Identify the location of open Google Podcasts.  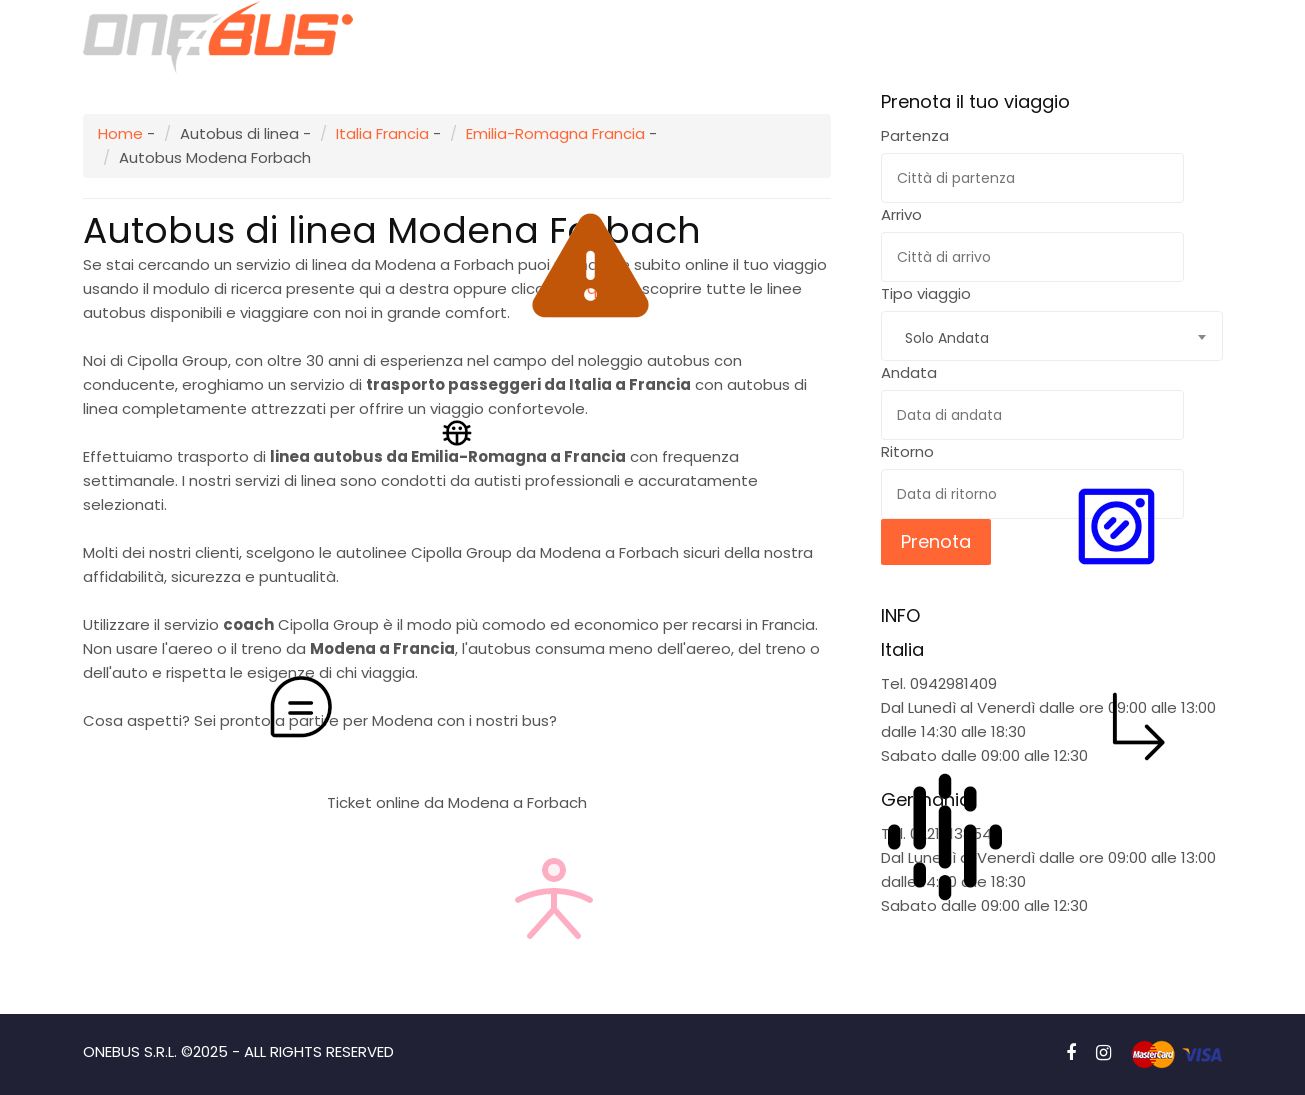
(945, 837).